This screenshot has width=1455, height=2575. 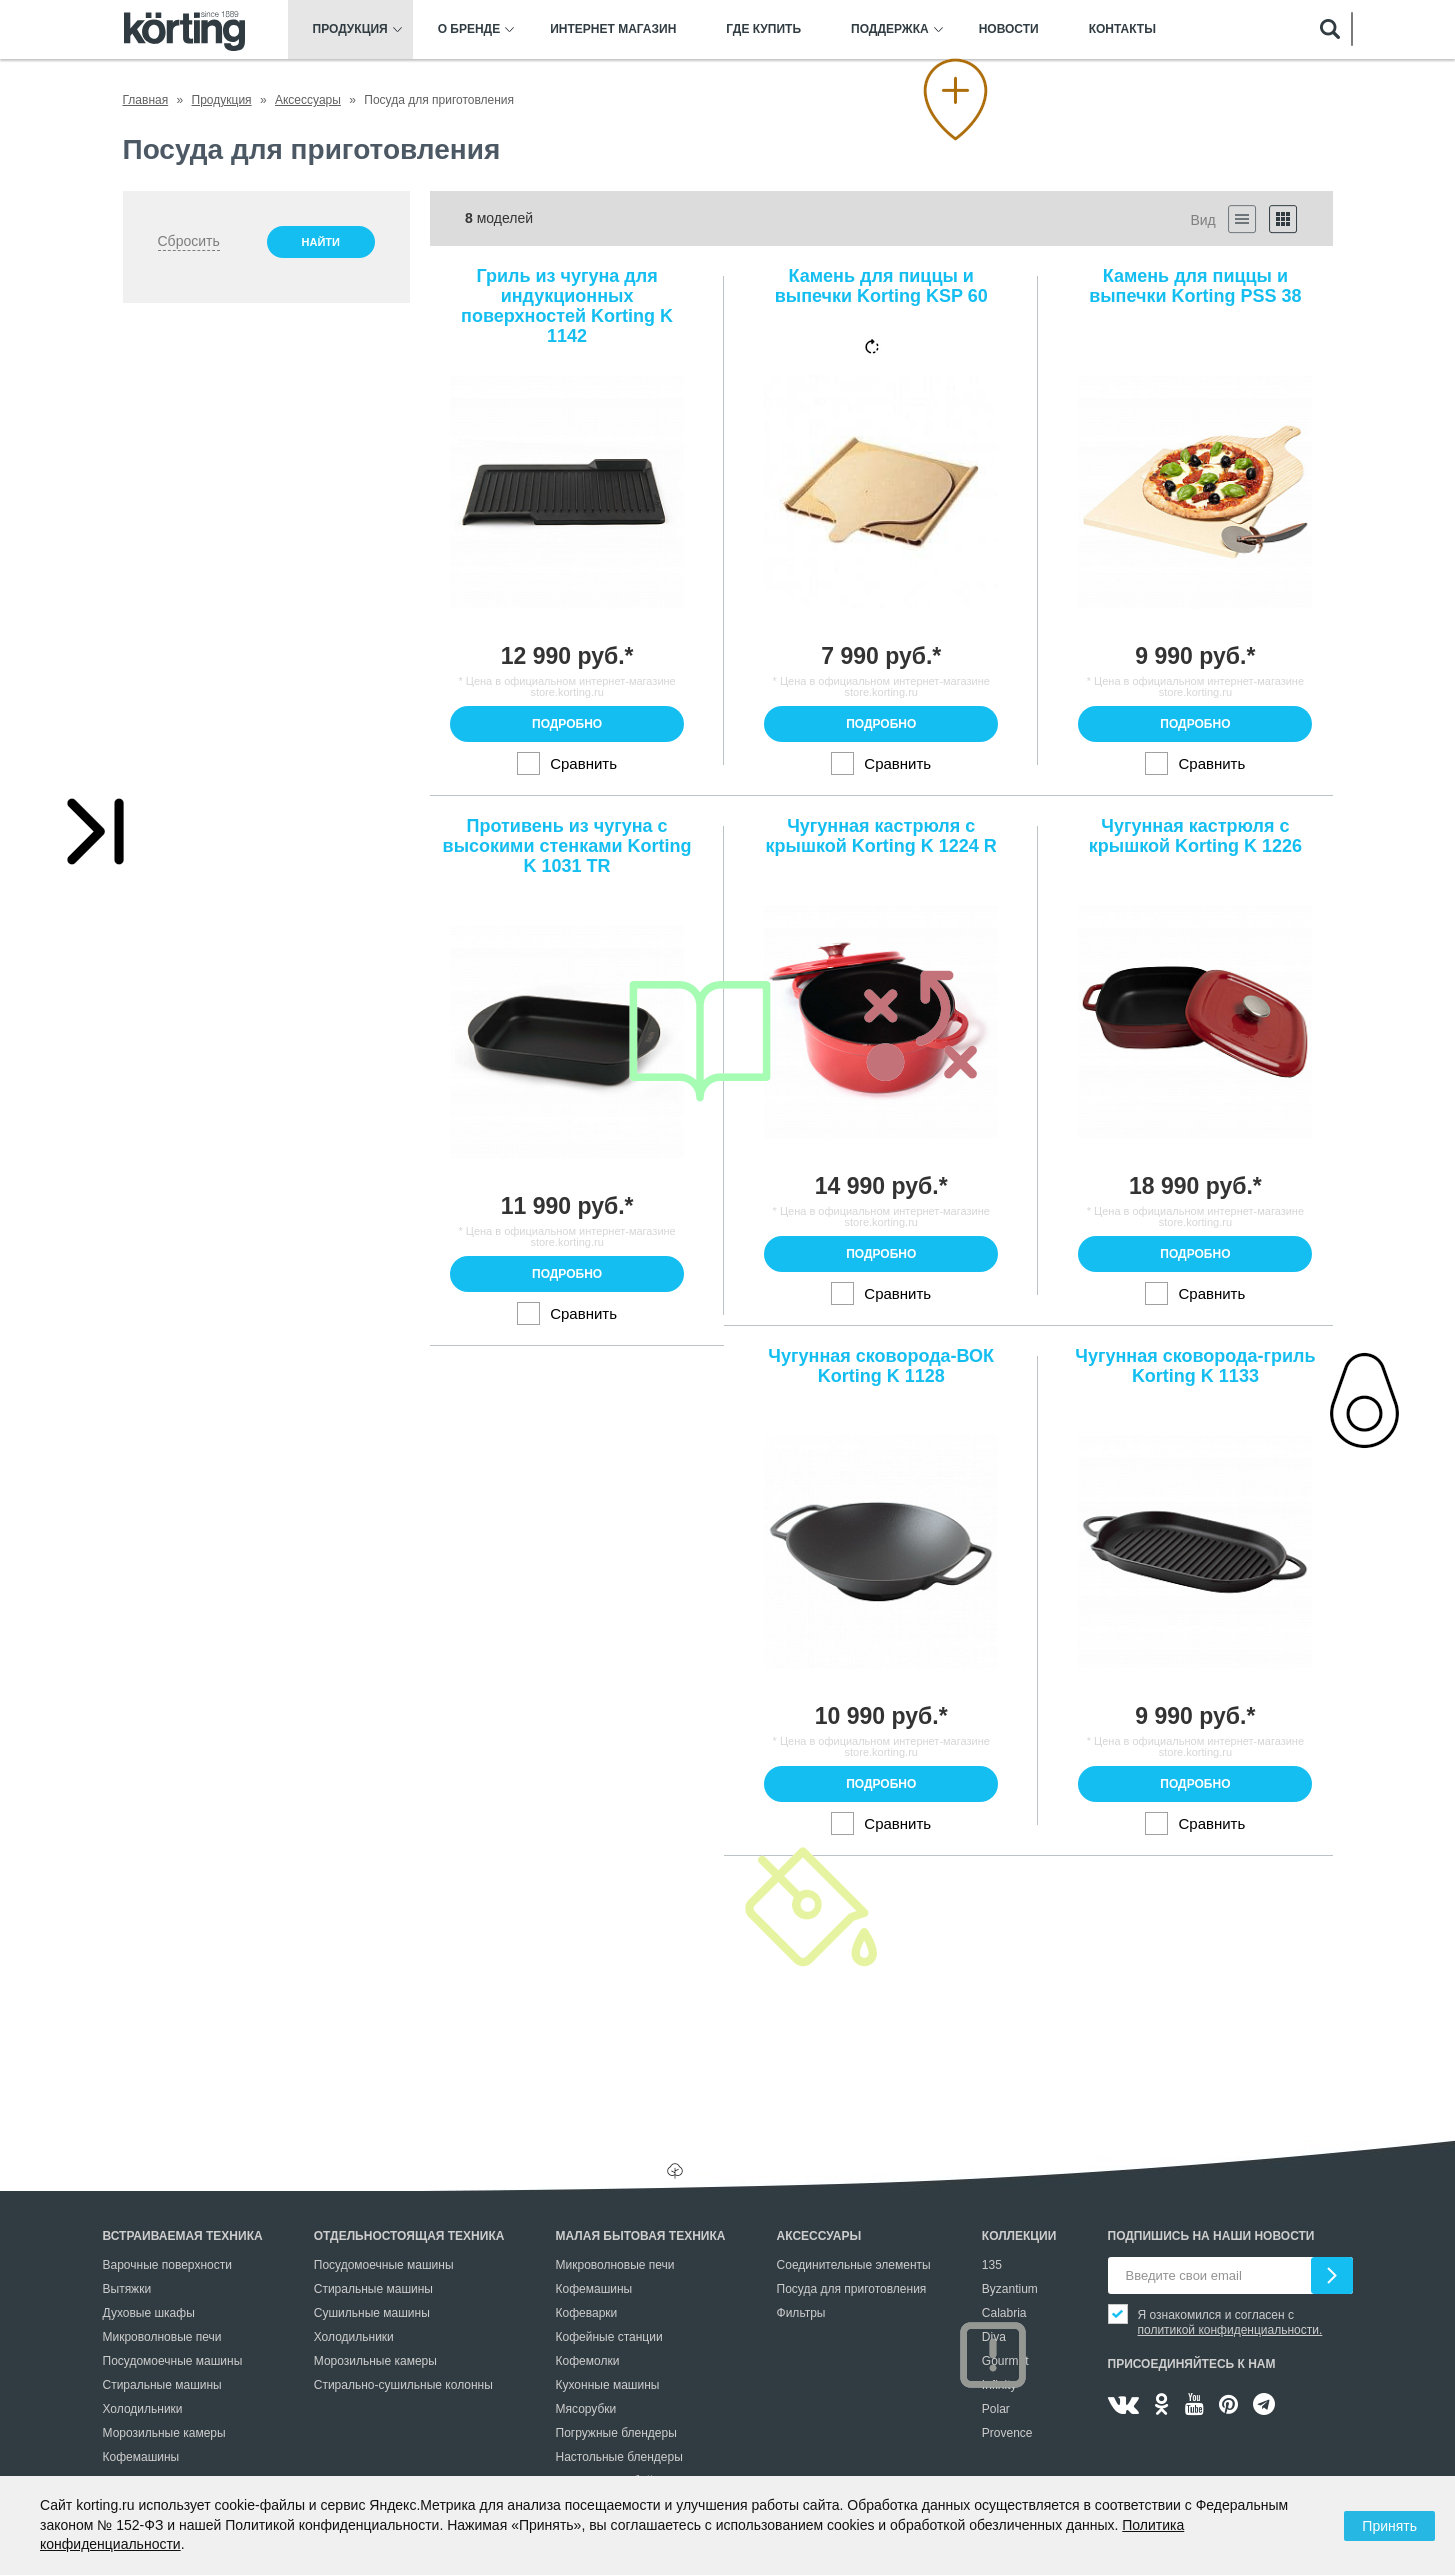 What do you see at coordinates (675, 2171) in the screenshot?
I see `access nature or park-related content` at bounding box center [675, 2171].